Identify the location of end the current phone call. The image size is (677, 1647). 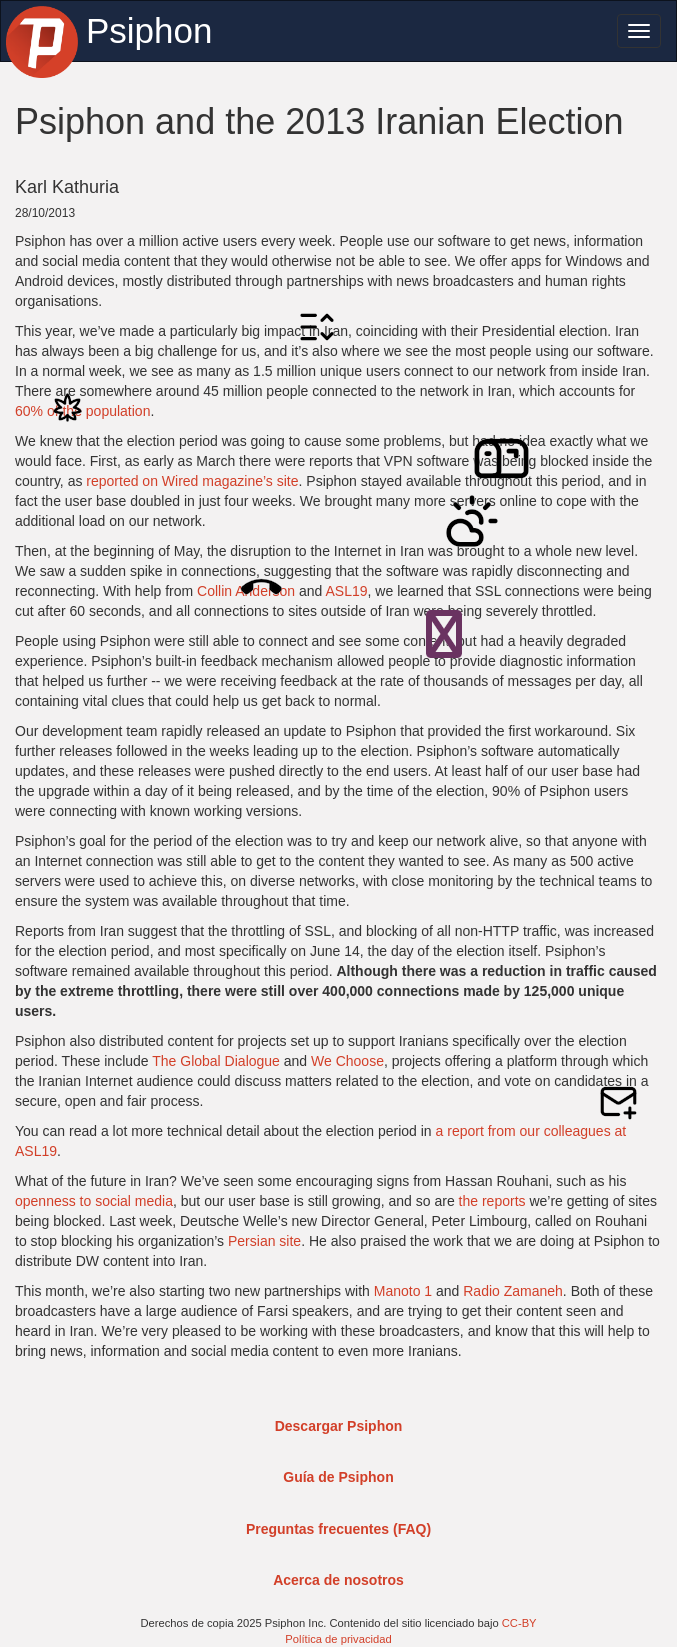
(261, 587).